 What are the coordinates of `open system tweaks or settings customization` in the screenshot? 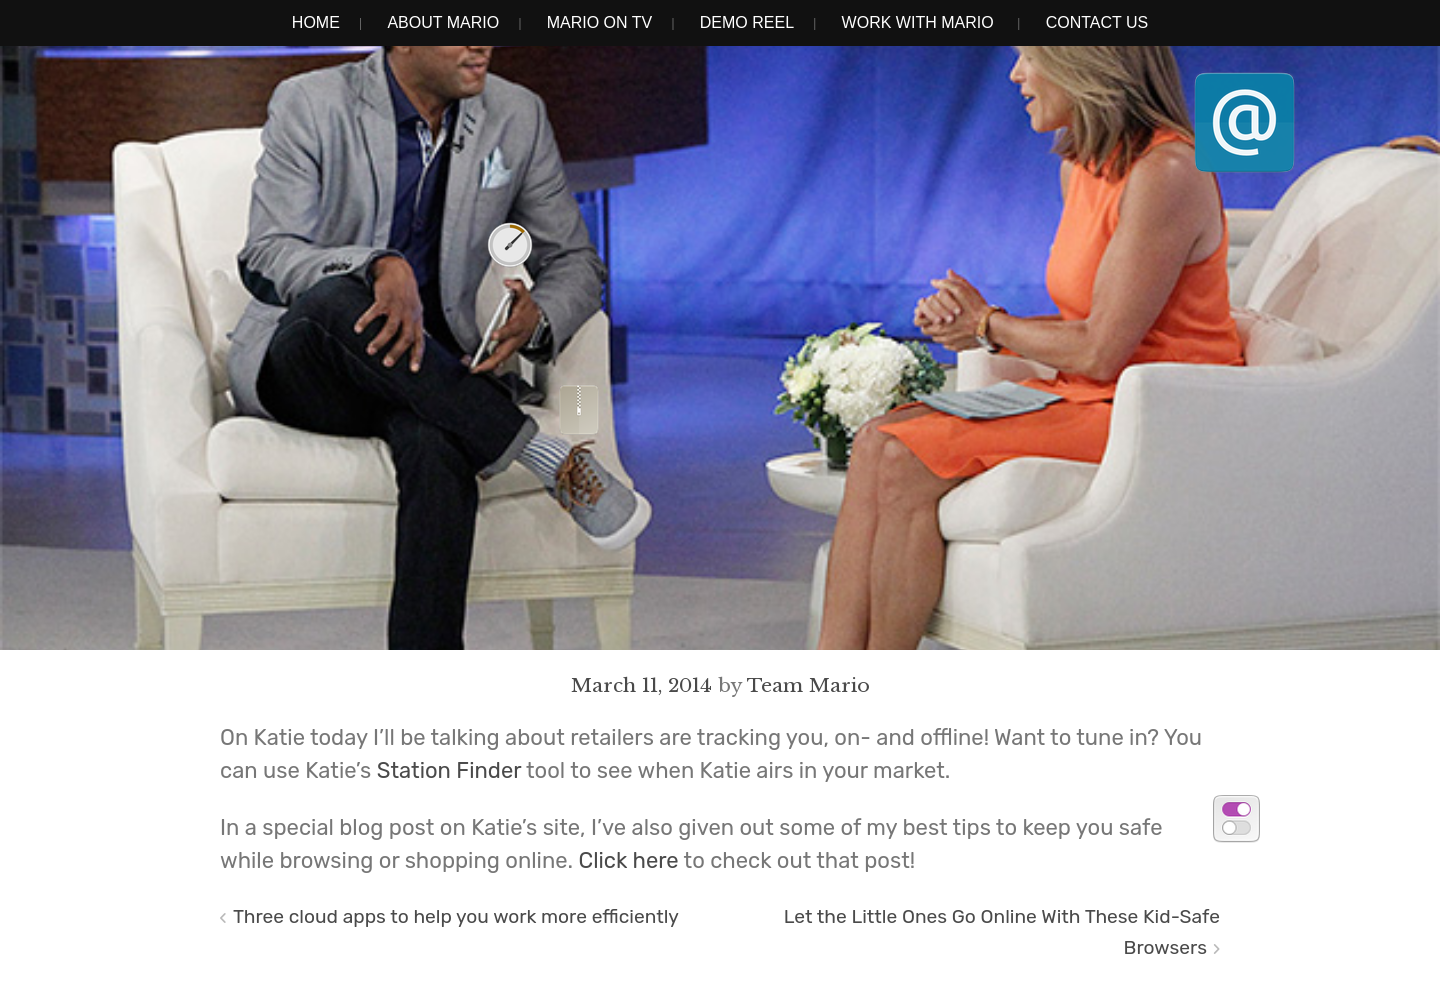 It's located at (1236, 818).